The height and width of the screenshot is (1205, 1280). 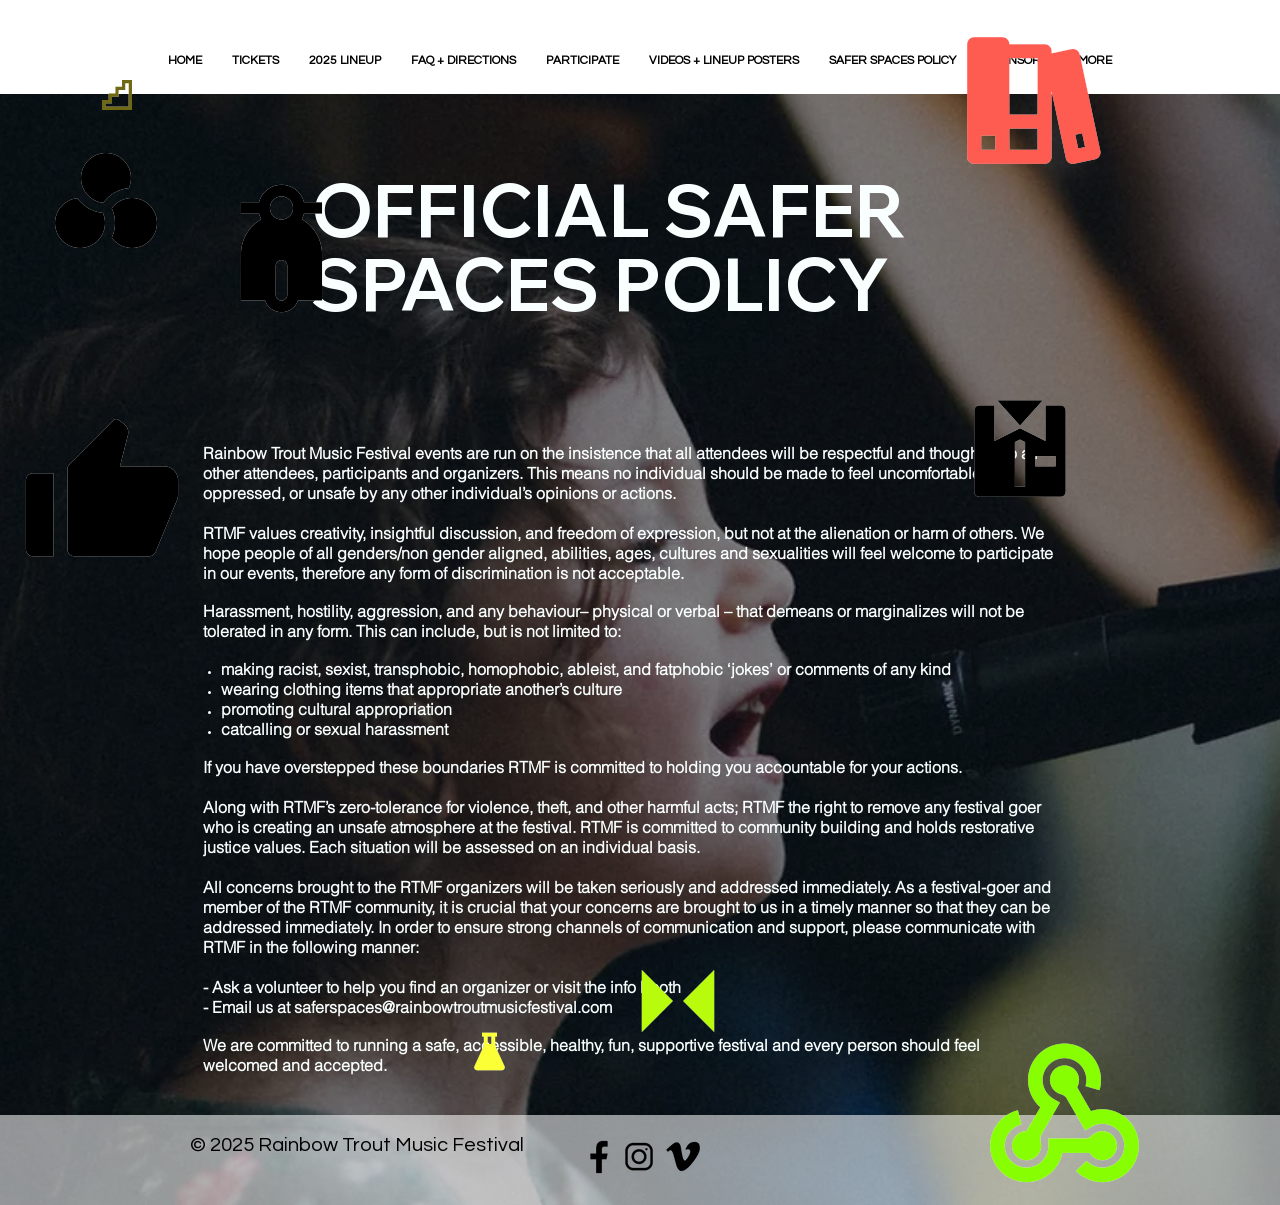 What do you see at coordinates (489, 1051) in the screenshot?
I see `access laboratory or science features` at bounding box center [489, 1051].